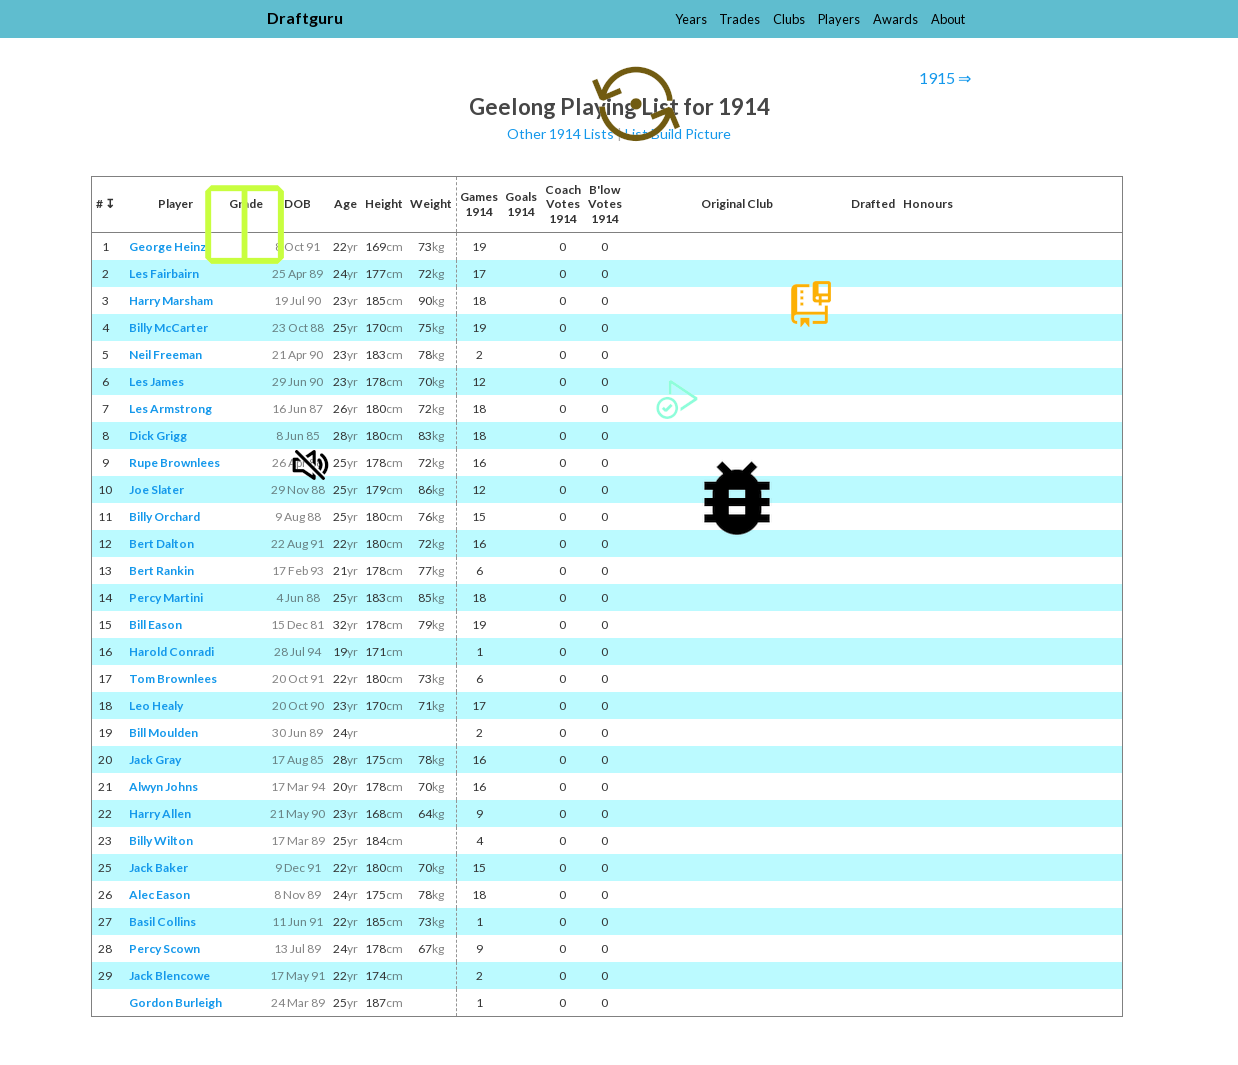 This screenshot has width=1238, height=1065. I want to click on reopen a previously closed issue, so click(637, 106).